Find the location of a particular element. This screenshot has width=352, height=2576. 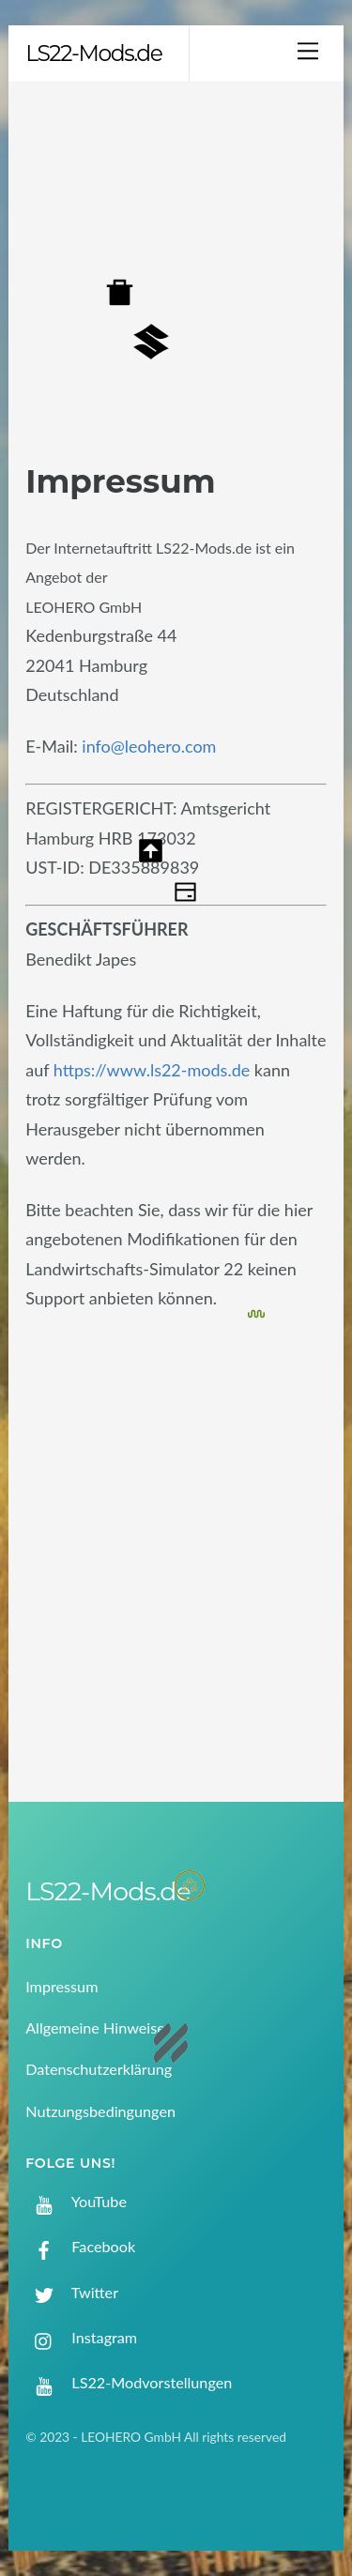

manage payment methods is located at coordinates (185, 892).